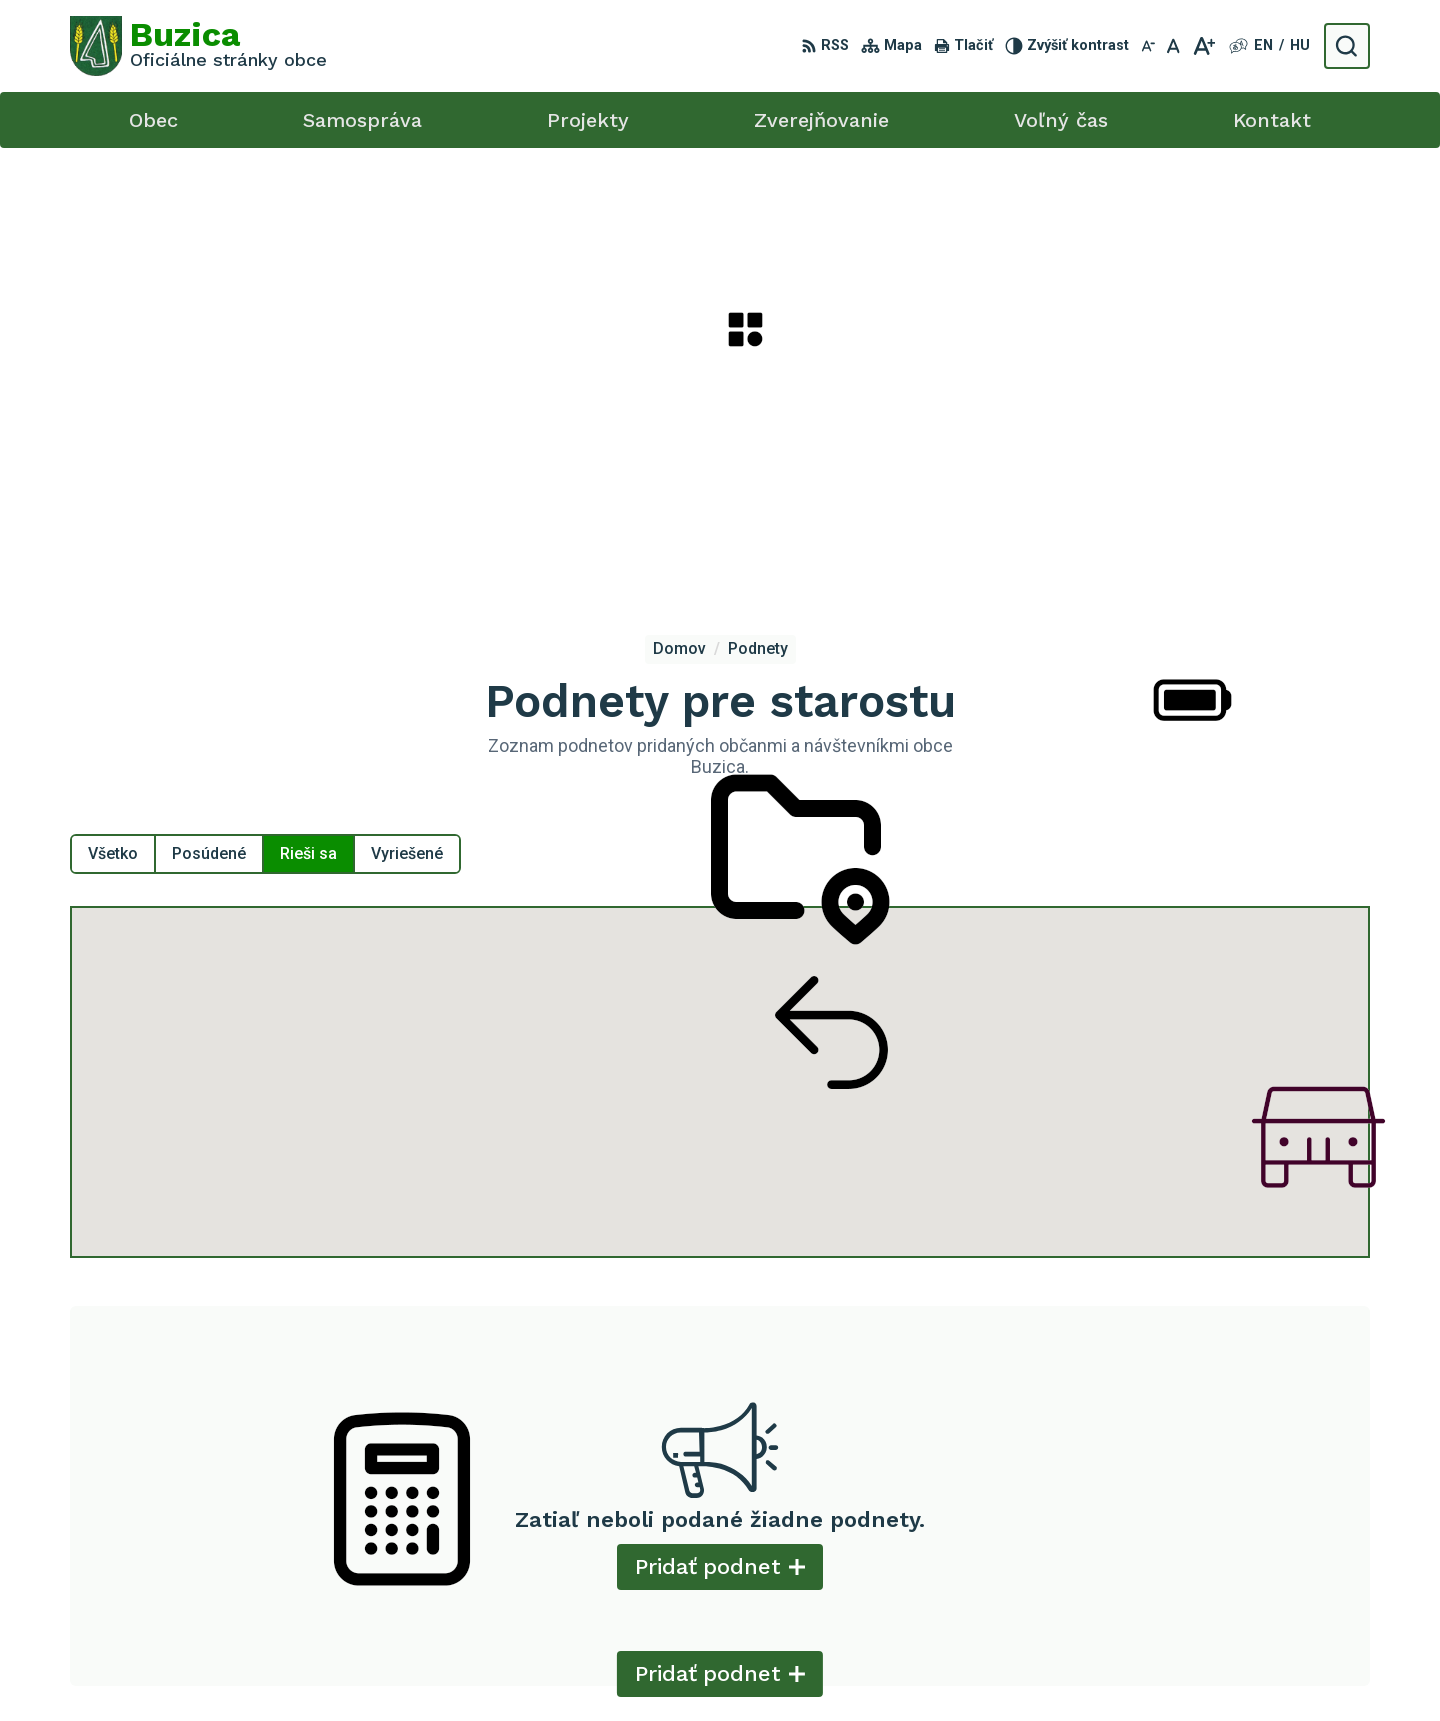  Describe the element at coordinates (745, 329) in the screenshot. I see `browse categories or sections` at that location.